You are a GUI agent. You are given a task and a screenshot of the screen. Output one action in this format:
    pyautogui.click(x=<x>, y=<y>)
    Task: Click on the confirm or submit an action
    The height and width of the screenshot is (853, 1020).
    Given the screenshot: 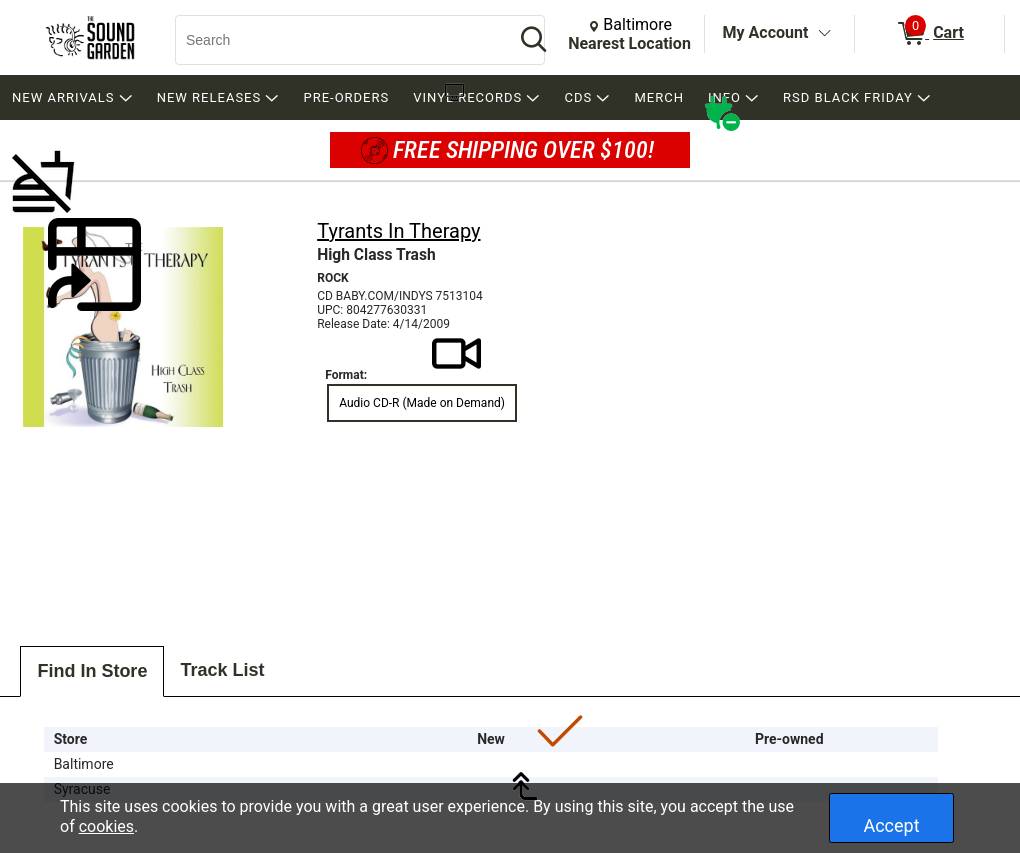 What is the action you would take?
    pyautogui.click(x=560, y=731)
    